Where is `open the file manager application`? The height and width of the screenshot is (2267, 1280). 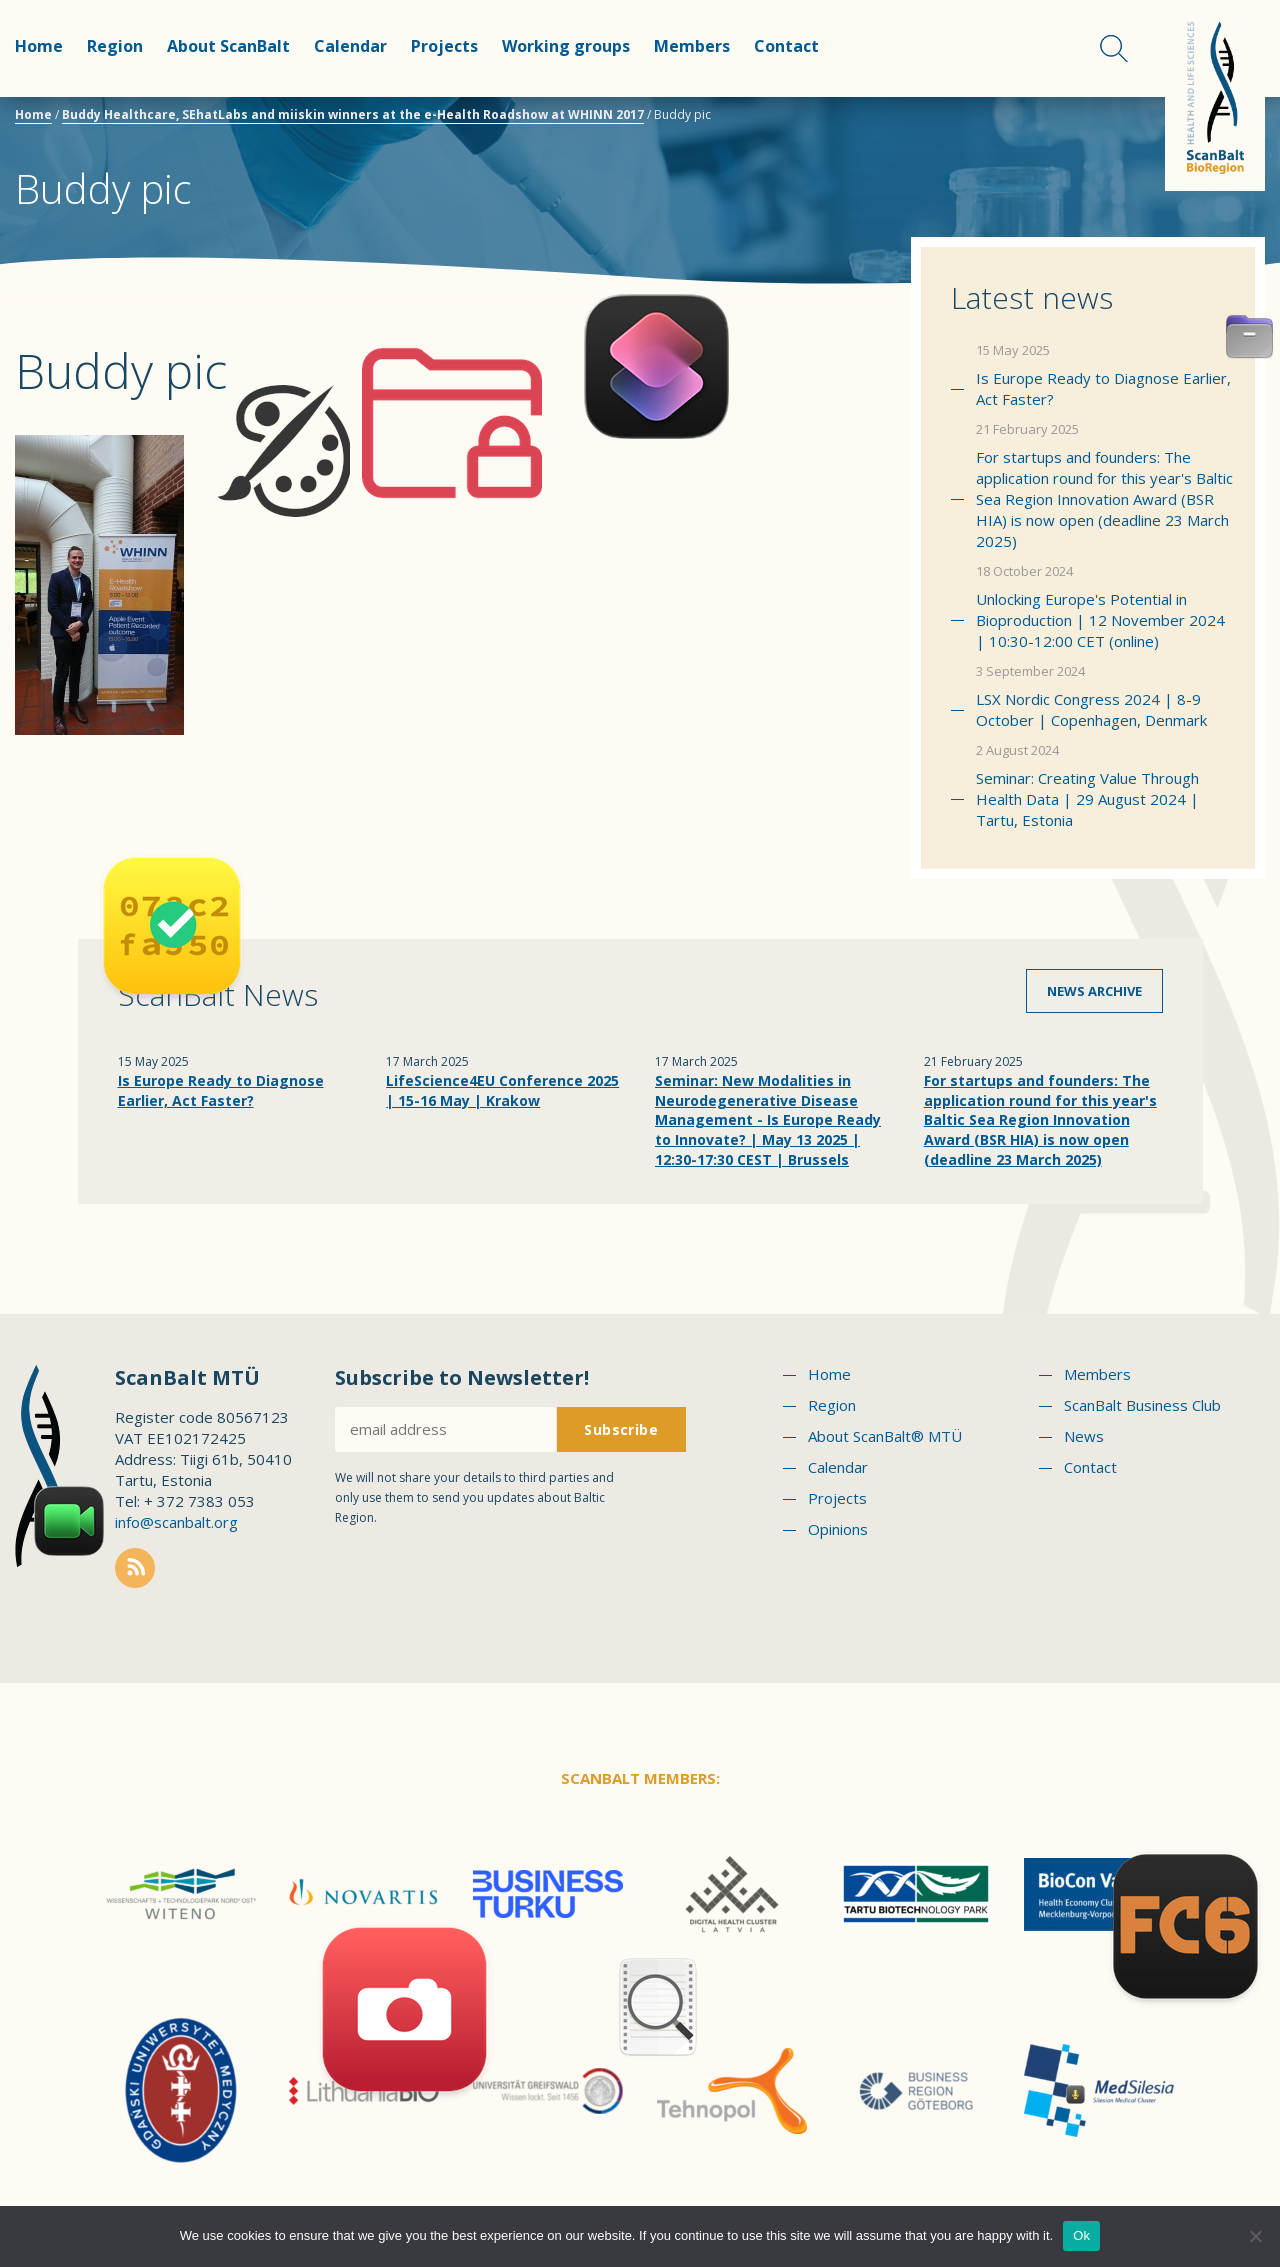 open the file manager application is located at coordinates (1249, 336).